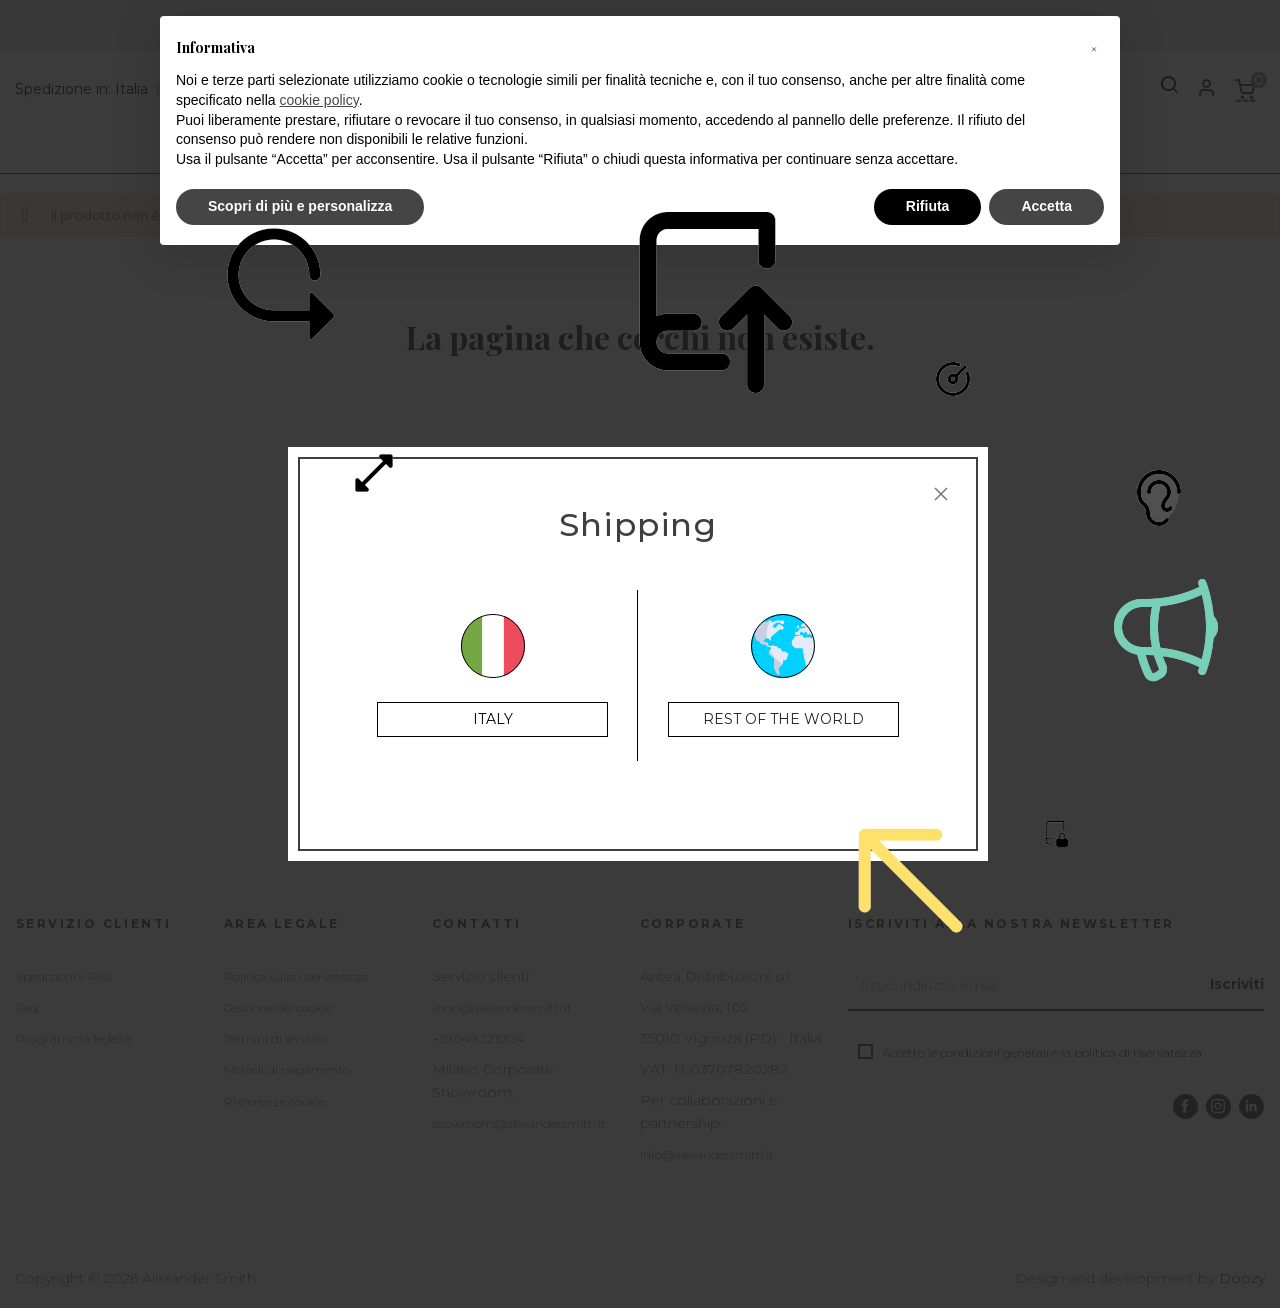 The height and width of the screenshot is (1308, 1280). Describe the element at coordinates (1159, 498) in the screenshot. I see `access audio or hearing settings` at that location.